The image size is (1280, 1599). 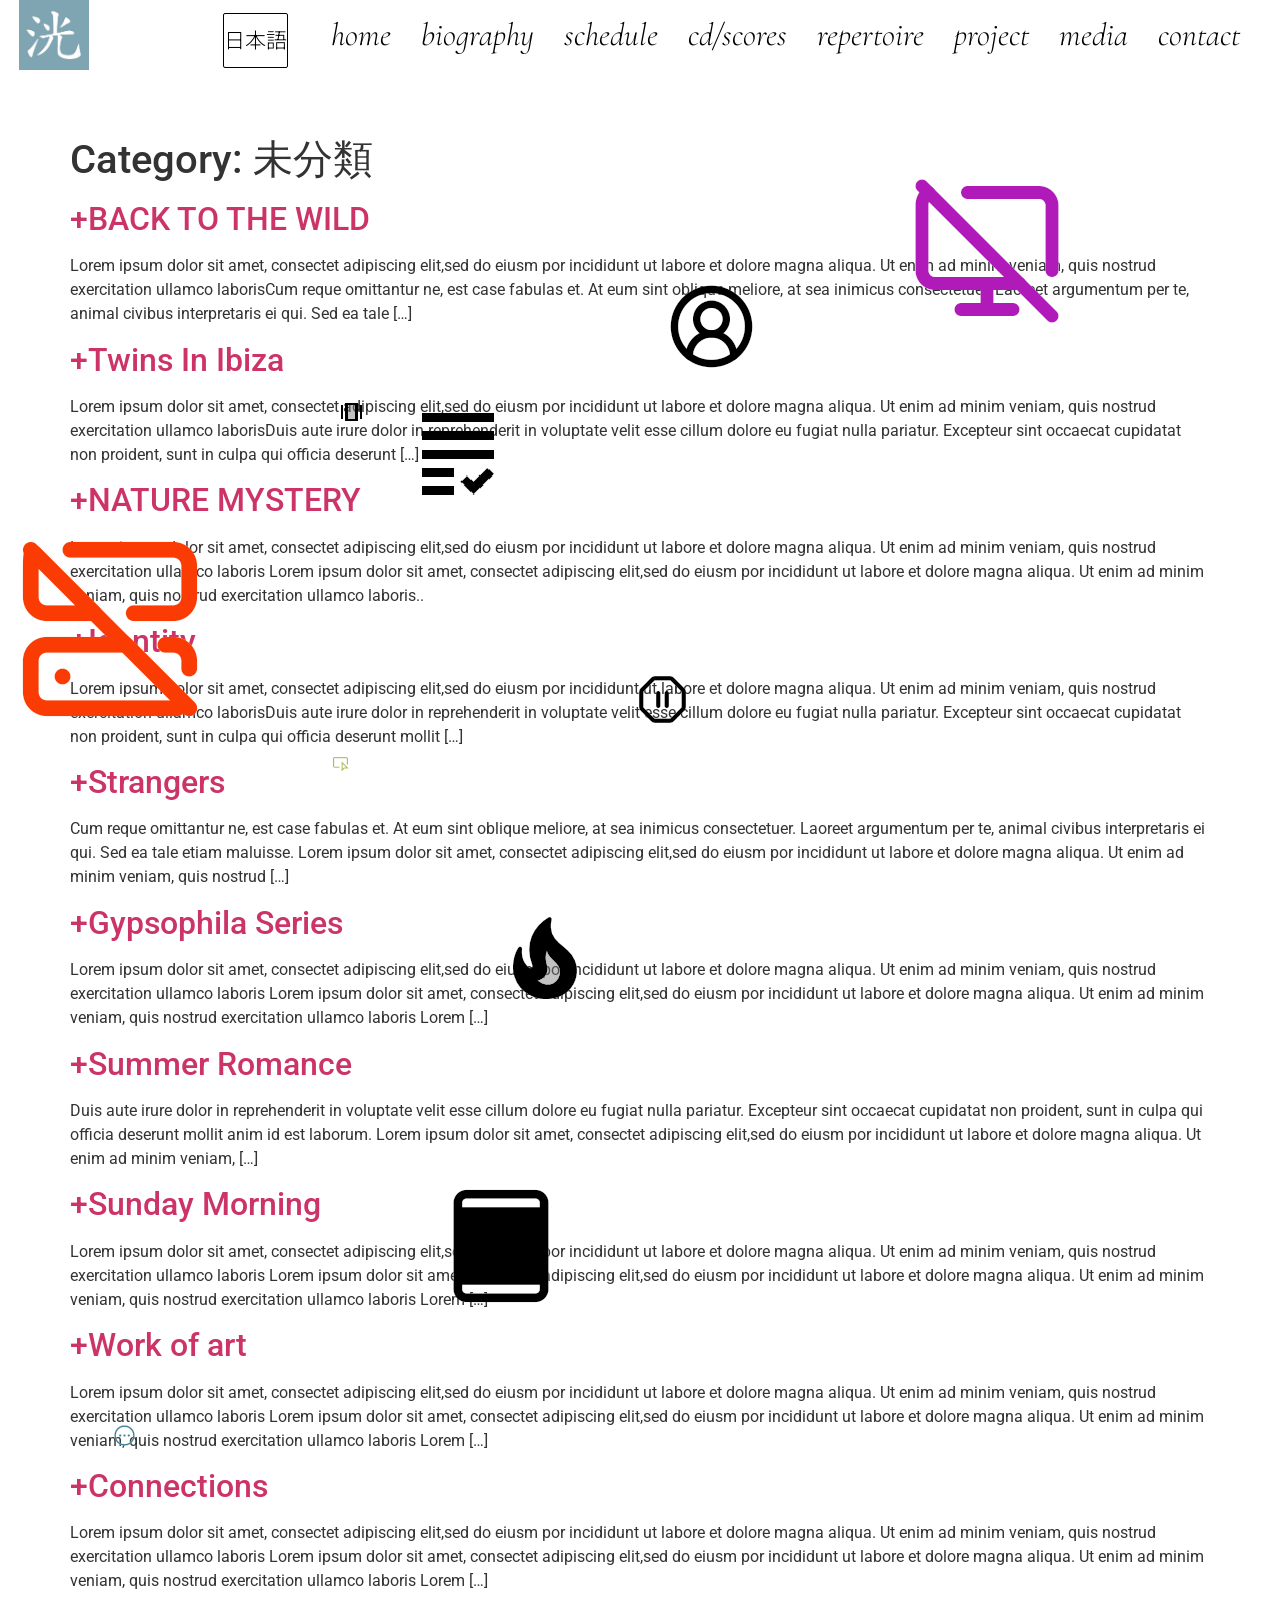 I want to click on inspect element on page, so click(x=340, y=763).